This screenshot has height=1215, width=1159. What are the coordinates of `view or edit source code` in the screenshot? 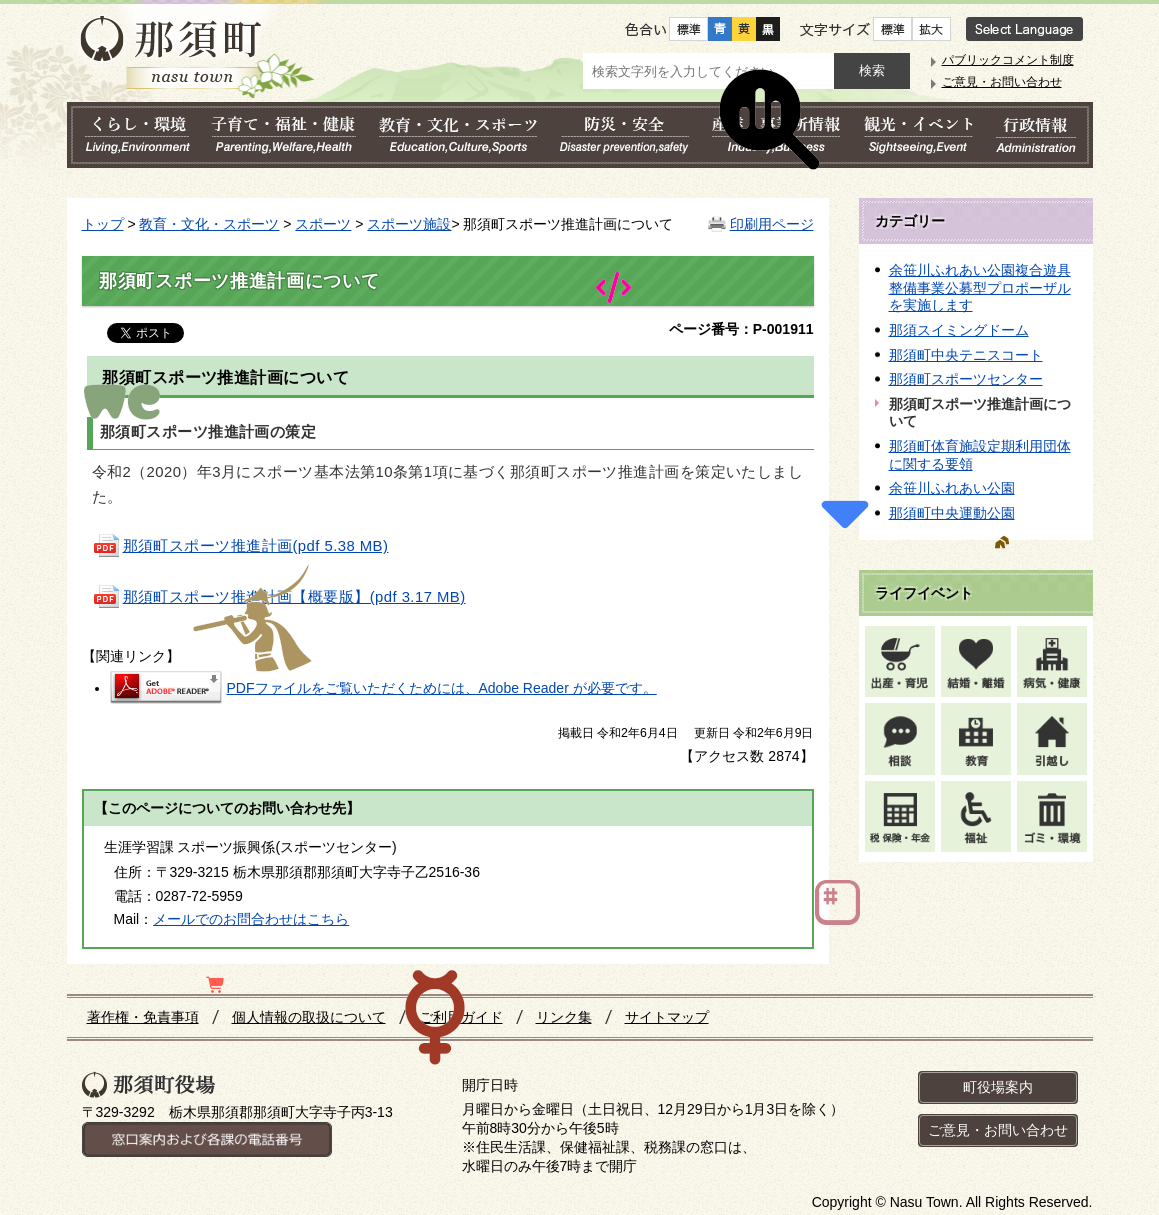 It's located at (613, 287).